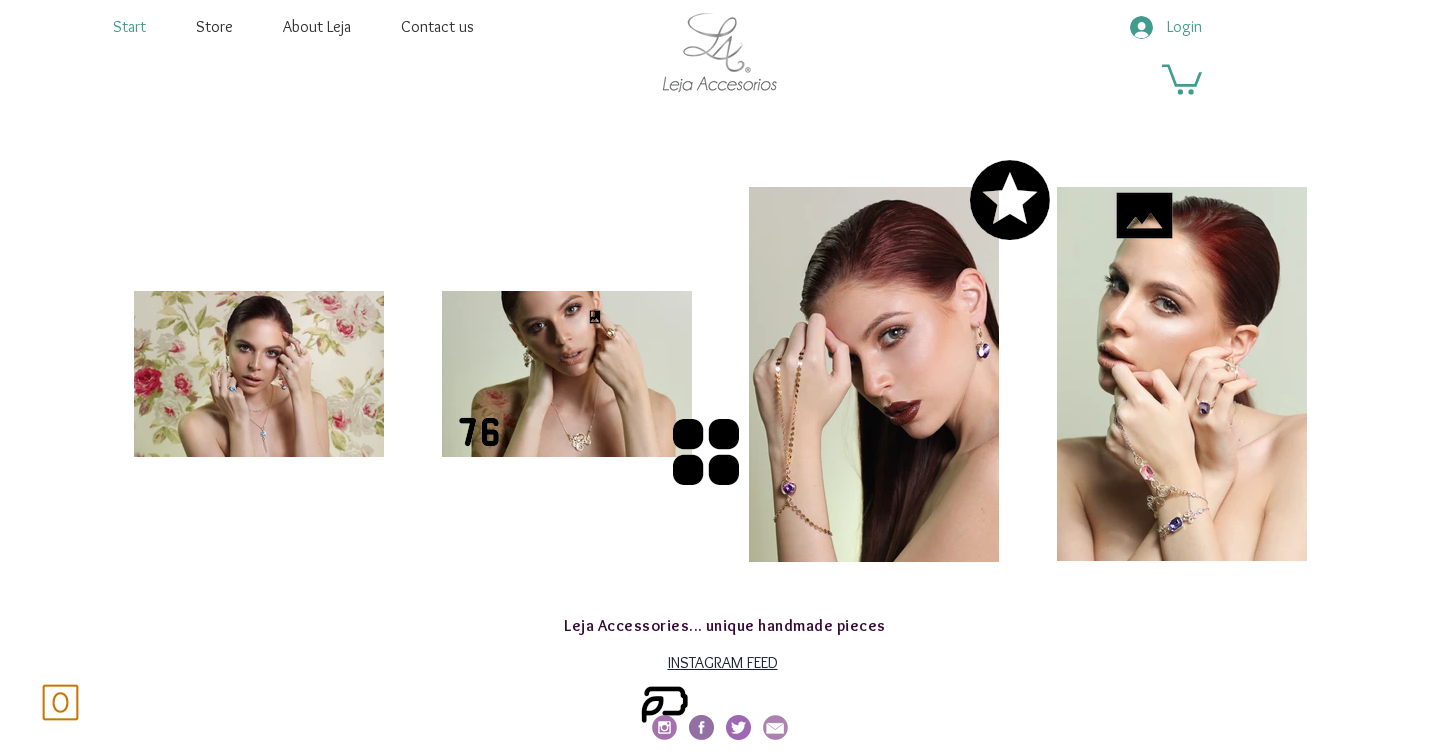 The width and height of the screenshot is (1440, 752). What do you see at coordinates (1144, 215) in the screenshot?
I see `view image at actual size` at bounding box center [1144, 215].